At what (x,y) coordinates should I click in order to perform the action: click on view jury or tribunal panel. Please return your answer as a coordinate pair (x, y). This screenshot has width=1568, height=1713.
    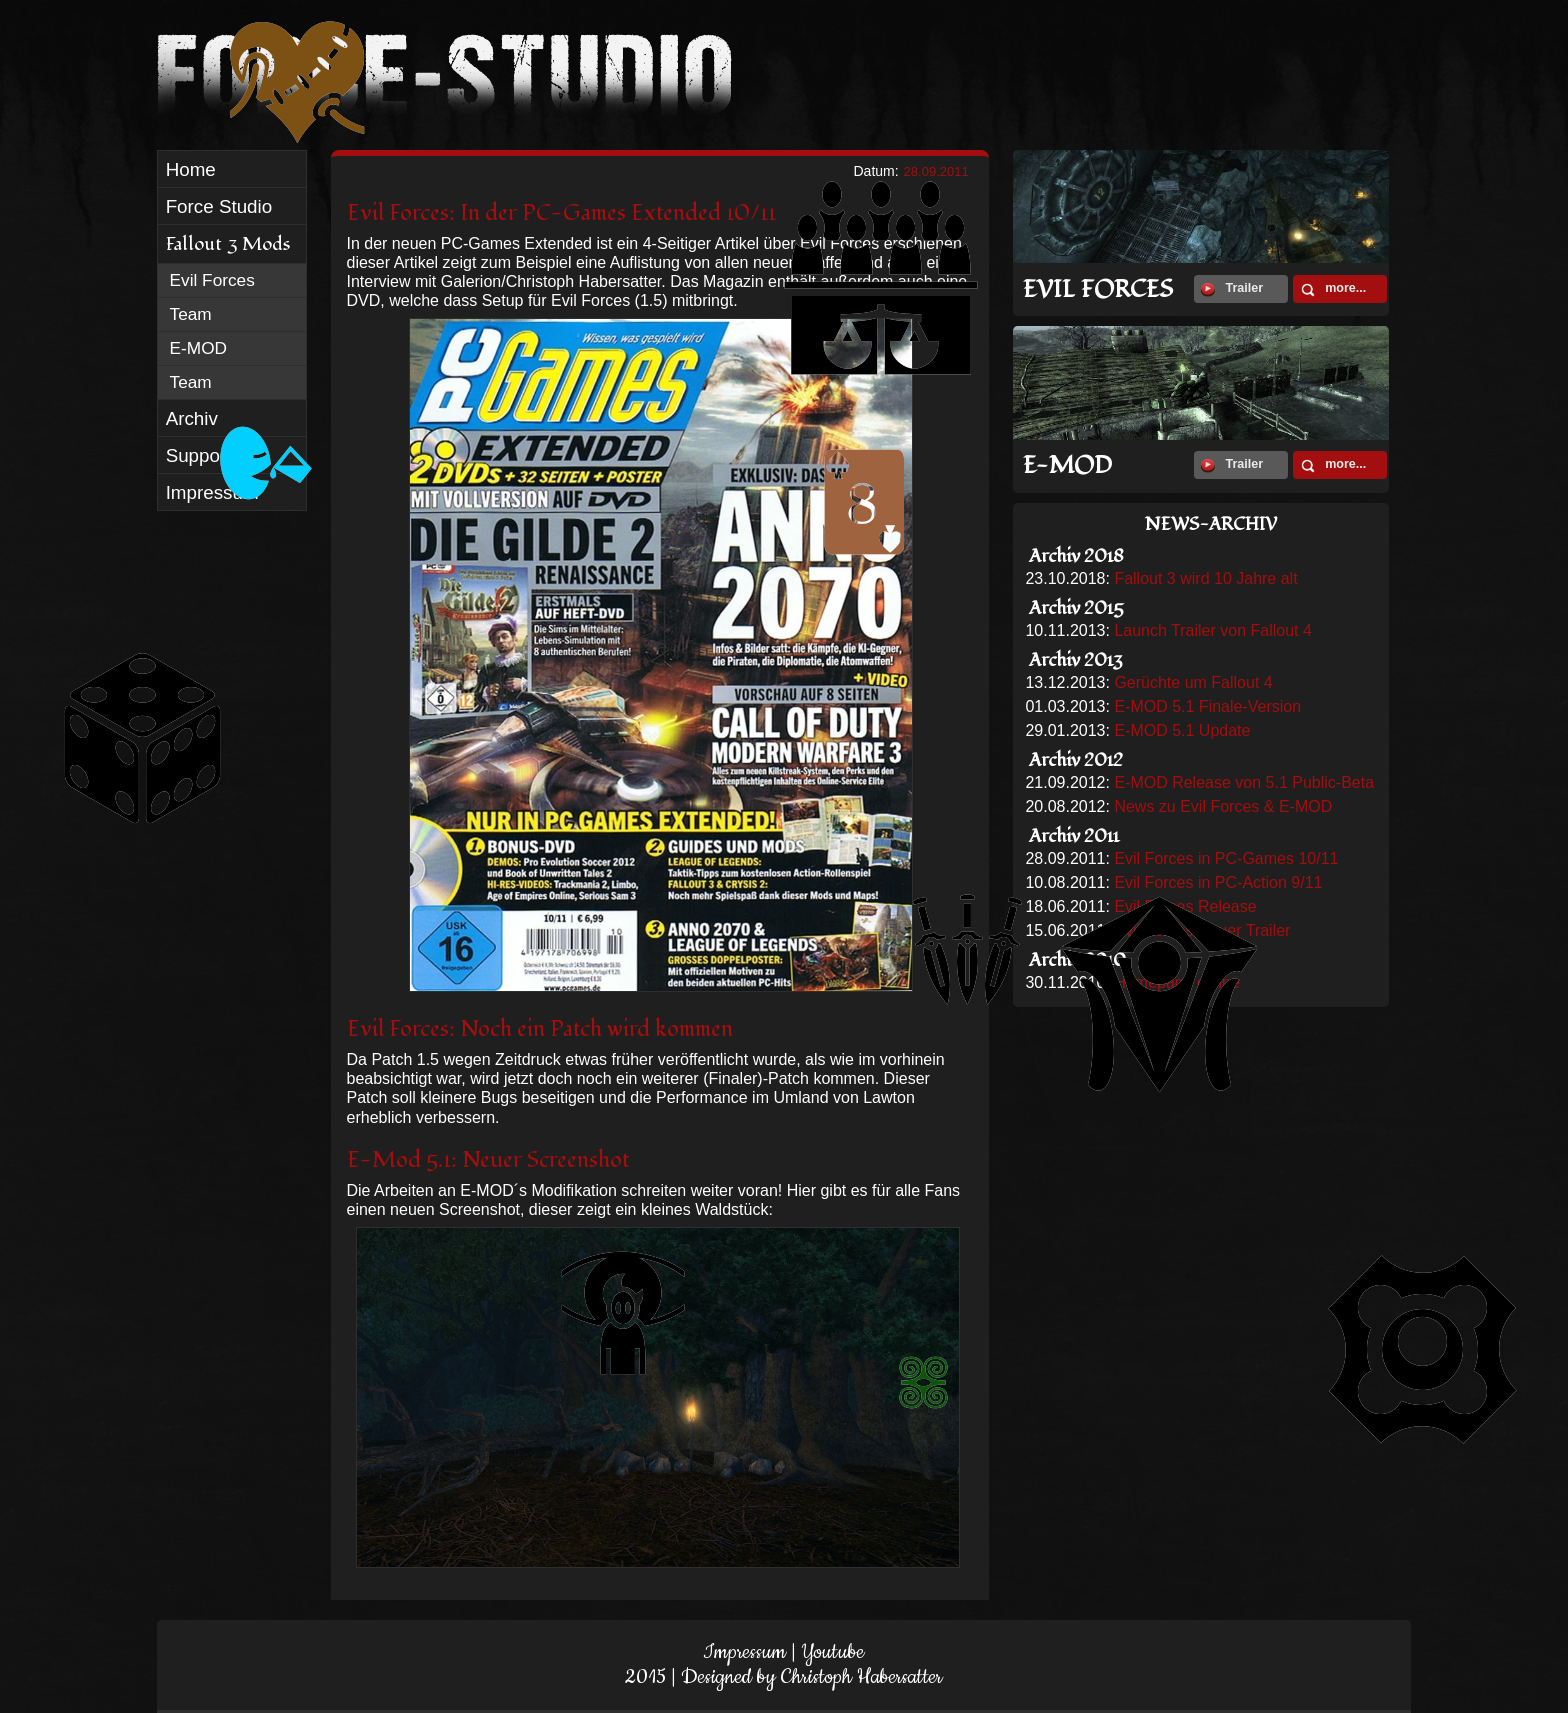
    Looking at the image, I should click on (881, 278).